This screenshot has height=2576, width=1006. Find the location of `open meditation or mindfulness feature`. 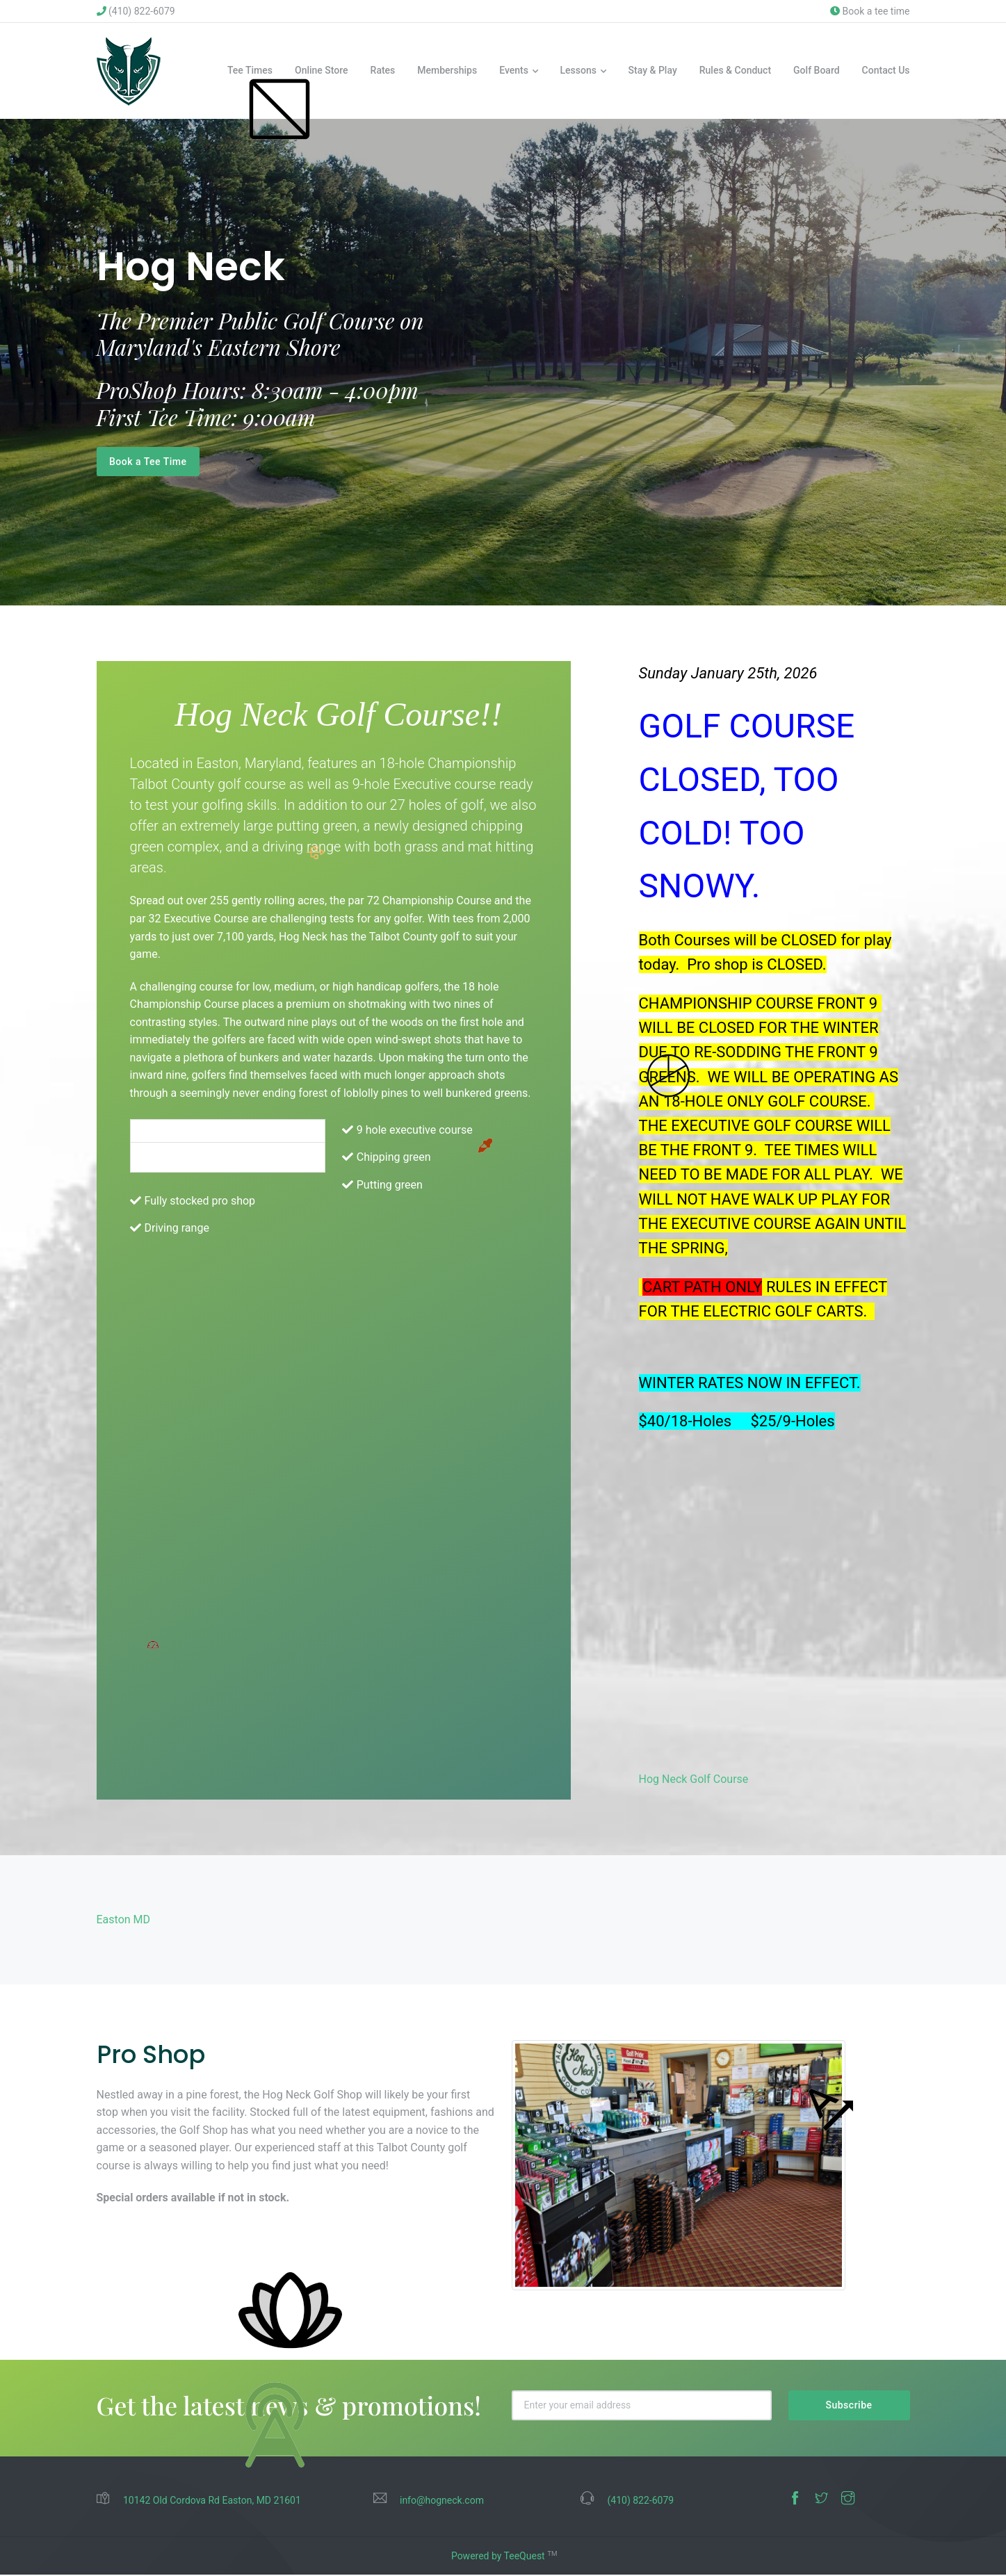

open meditation or mindfulness feature is located at coordinates (290, 2313).